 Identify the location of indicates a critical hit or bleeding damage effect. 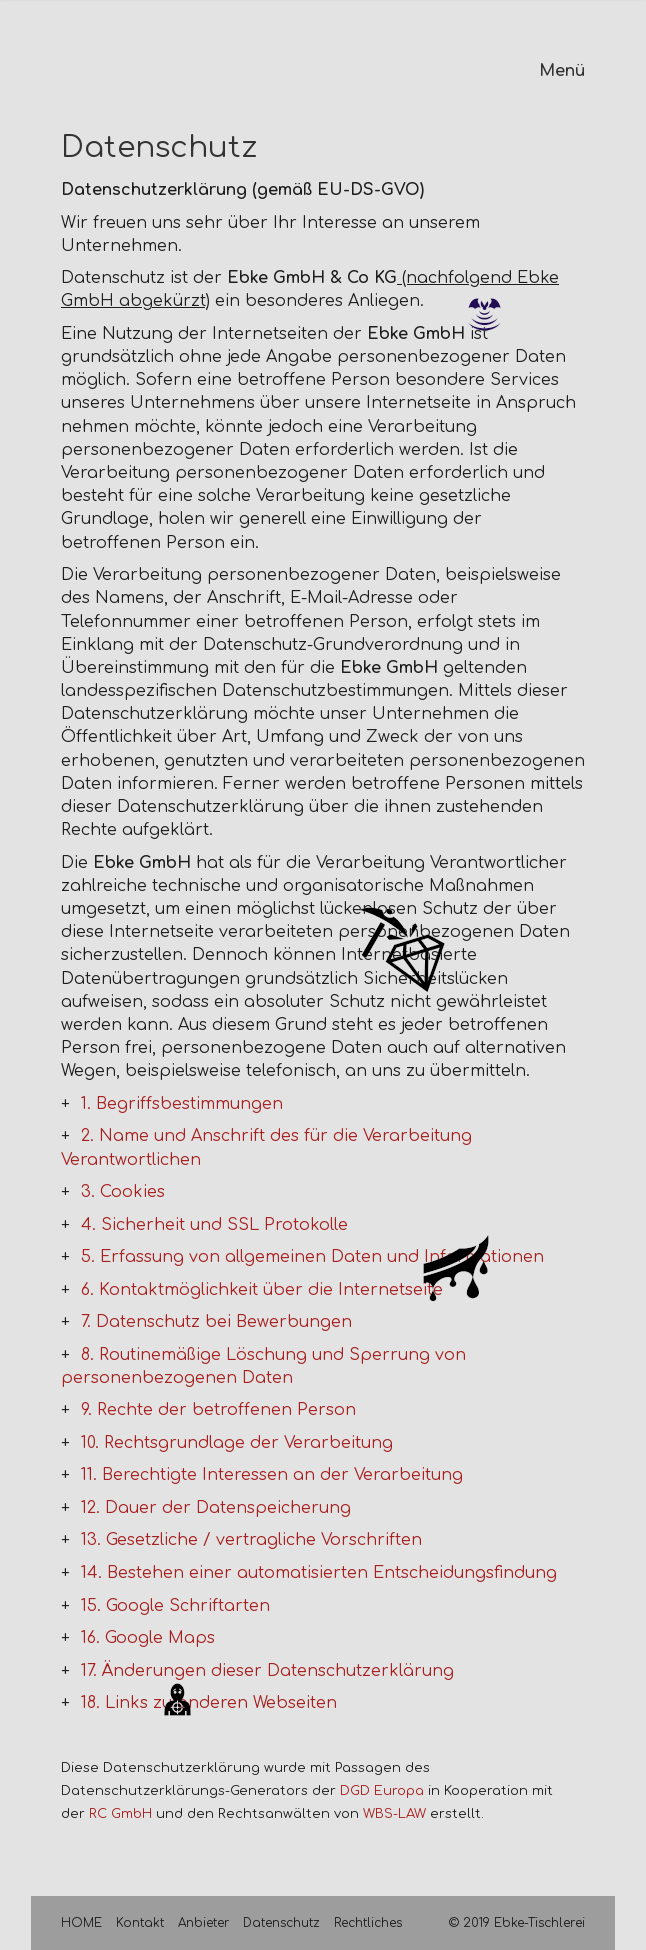
(456, 1268).